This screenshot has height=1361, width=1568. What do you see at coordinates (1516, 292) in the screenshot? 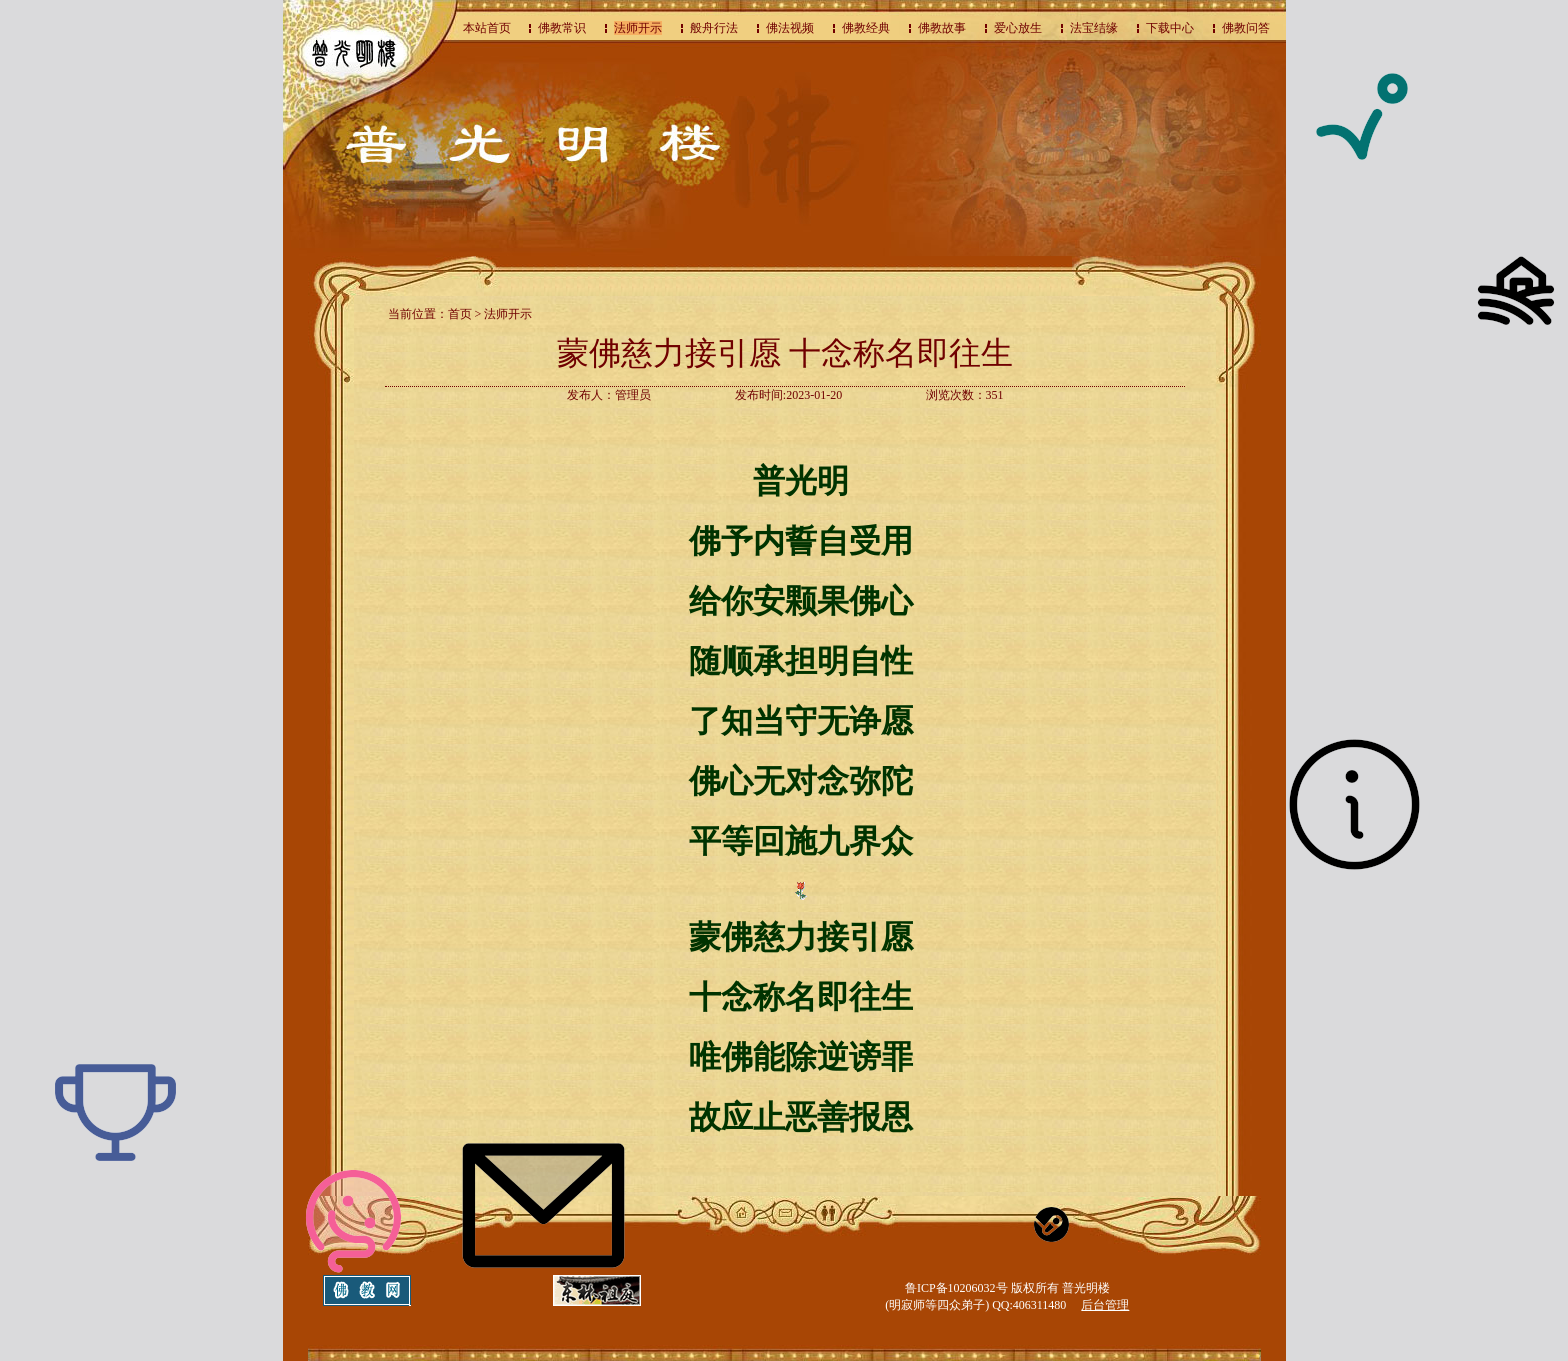
I see `access farm or agricultural settings` at bounding box center [1516, 292].